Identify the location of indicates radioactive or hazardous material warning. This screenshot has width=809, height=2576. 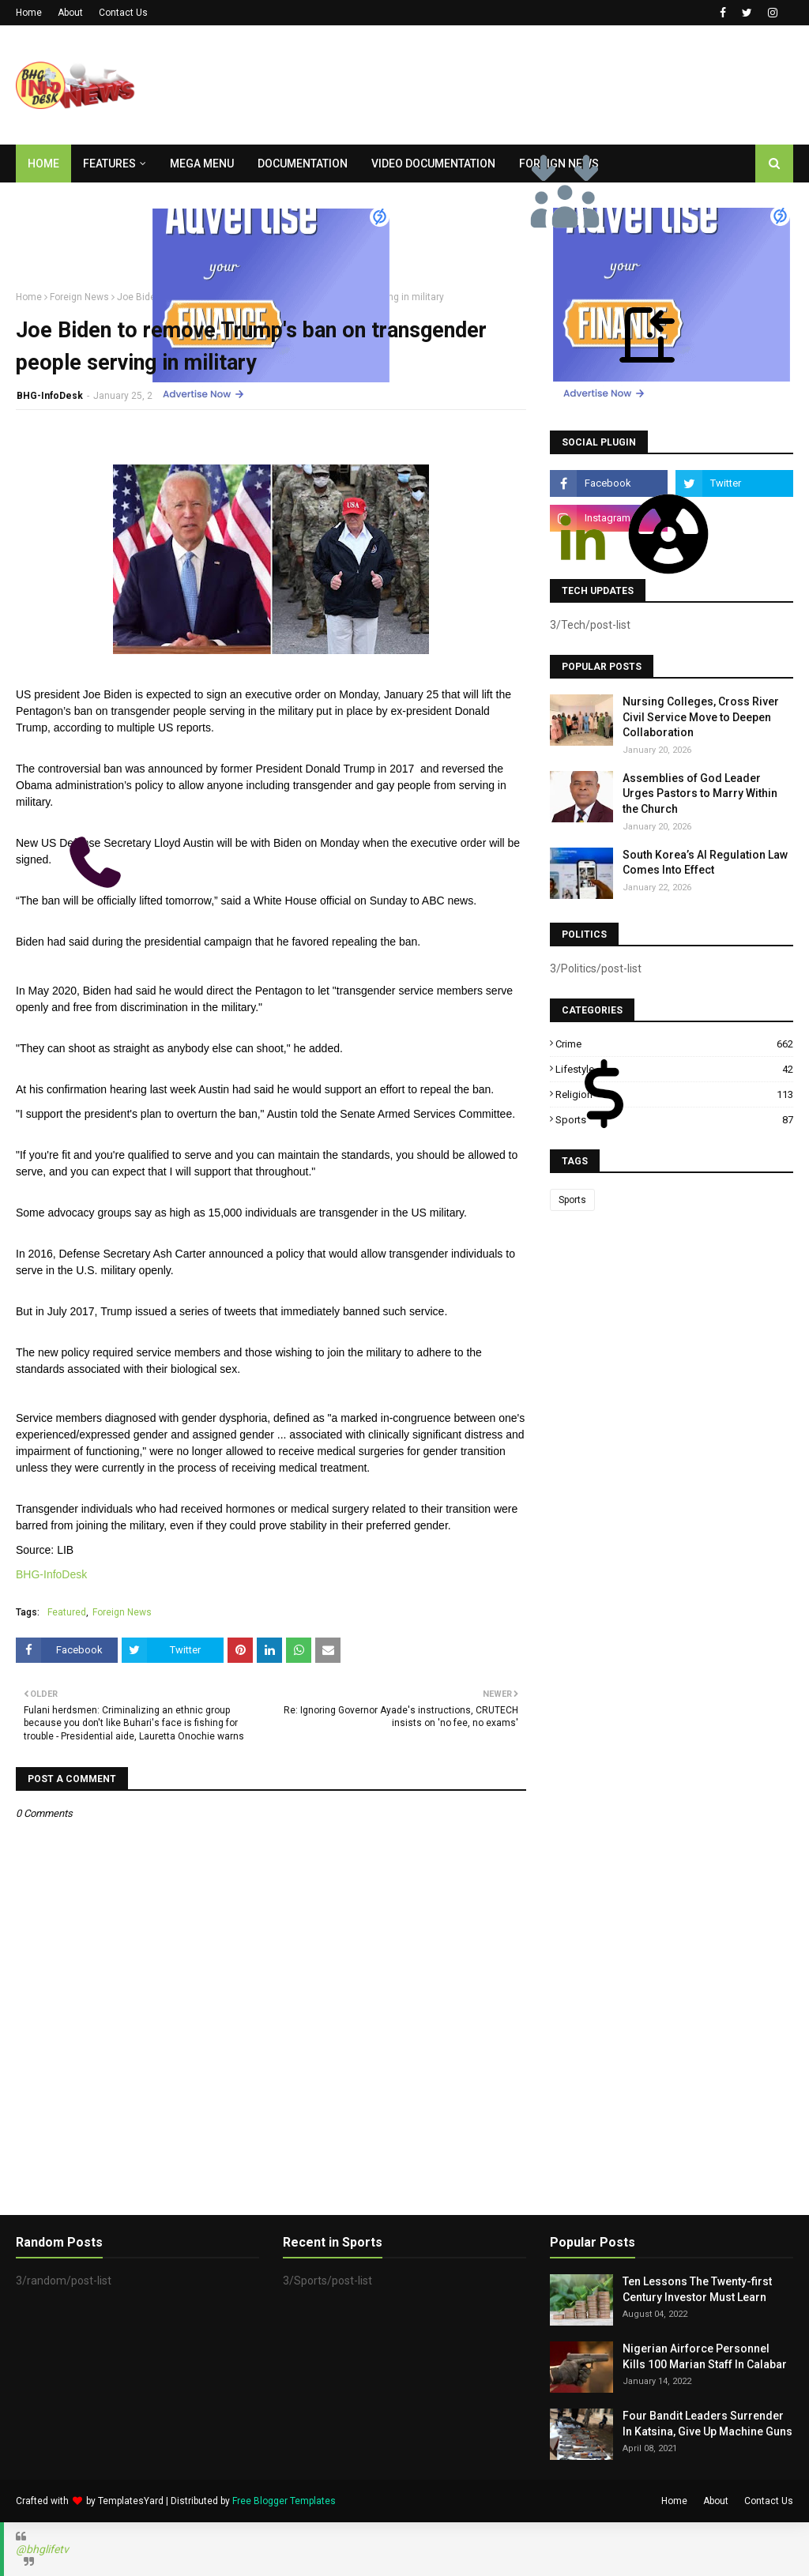
(668, 534).